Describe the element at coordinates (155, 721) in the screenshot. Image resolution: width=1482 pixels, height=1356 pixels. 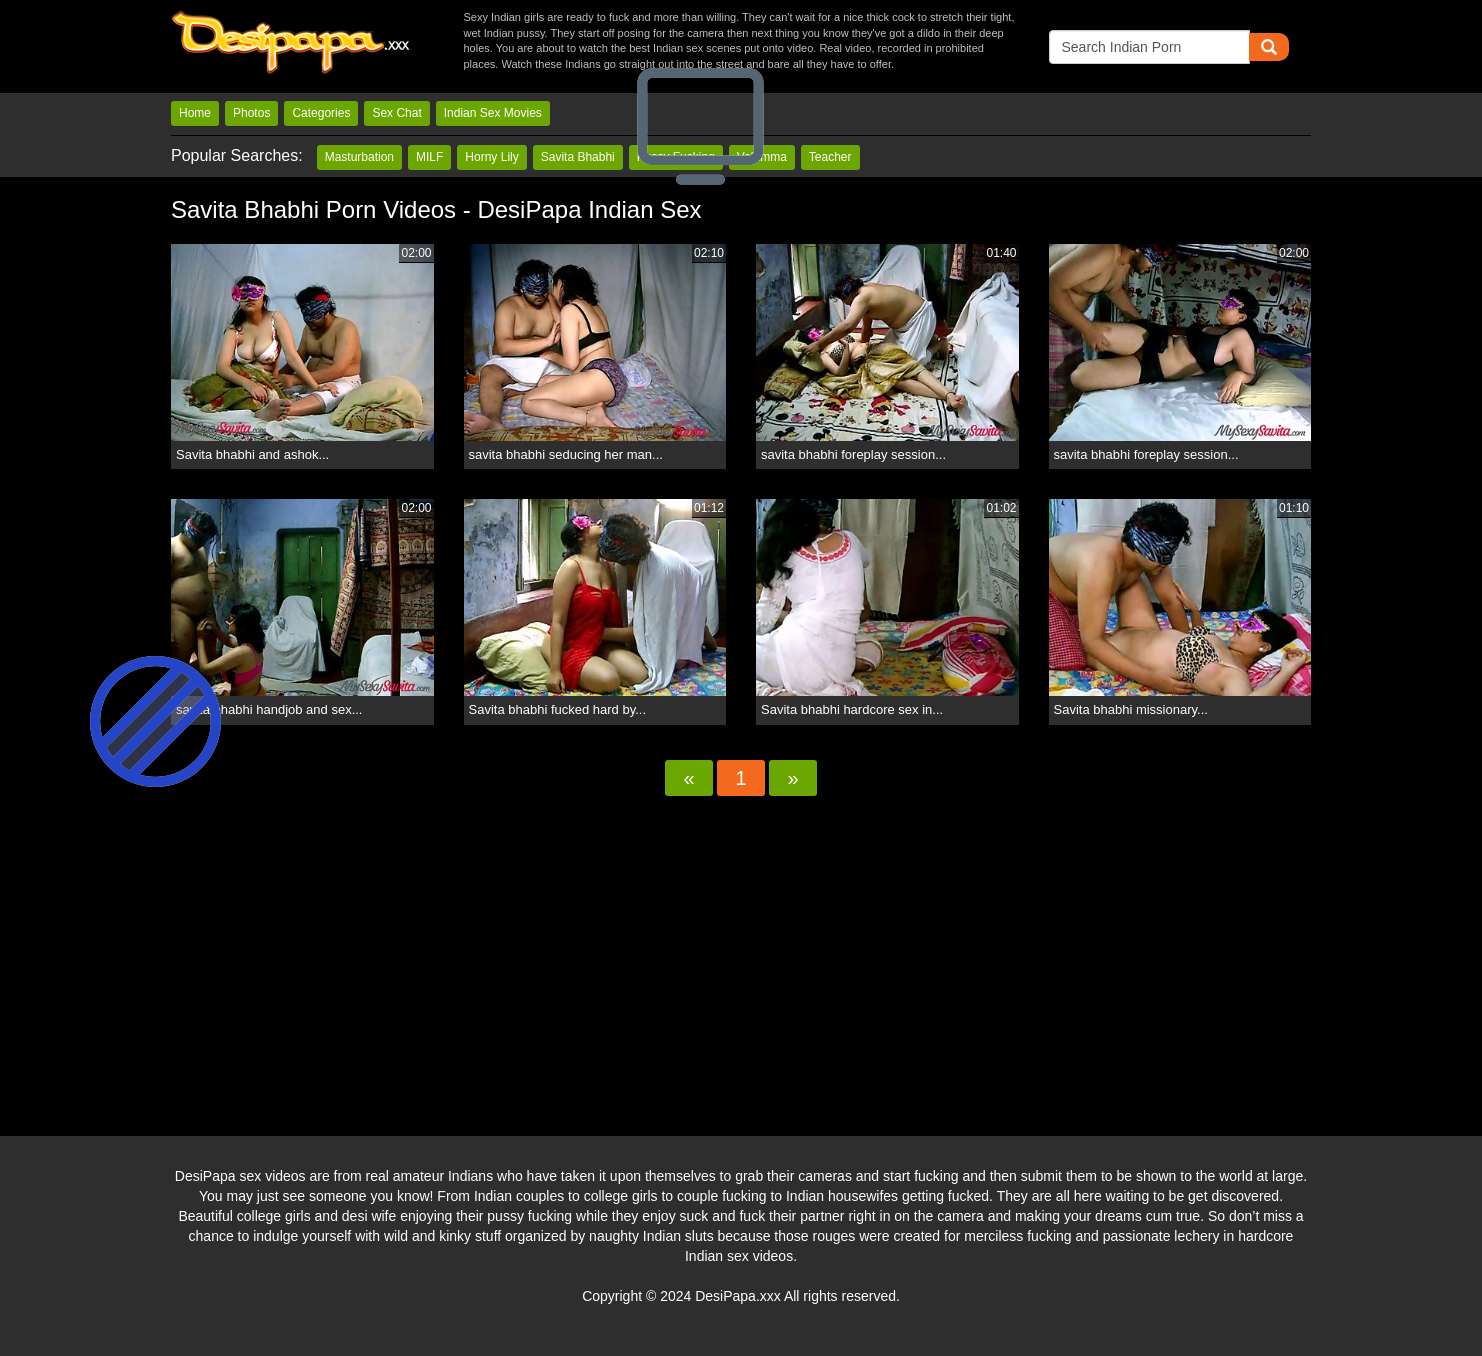
I see `indicates a blocked or prohibited action` at that location.